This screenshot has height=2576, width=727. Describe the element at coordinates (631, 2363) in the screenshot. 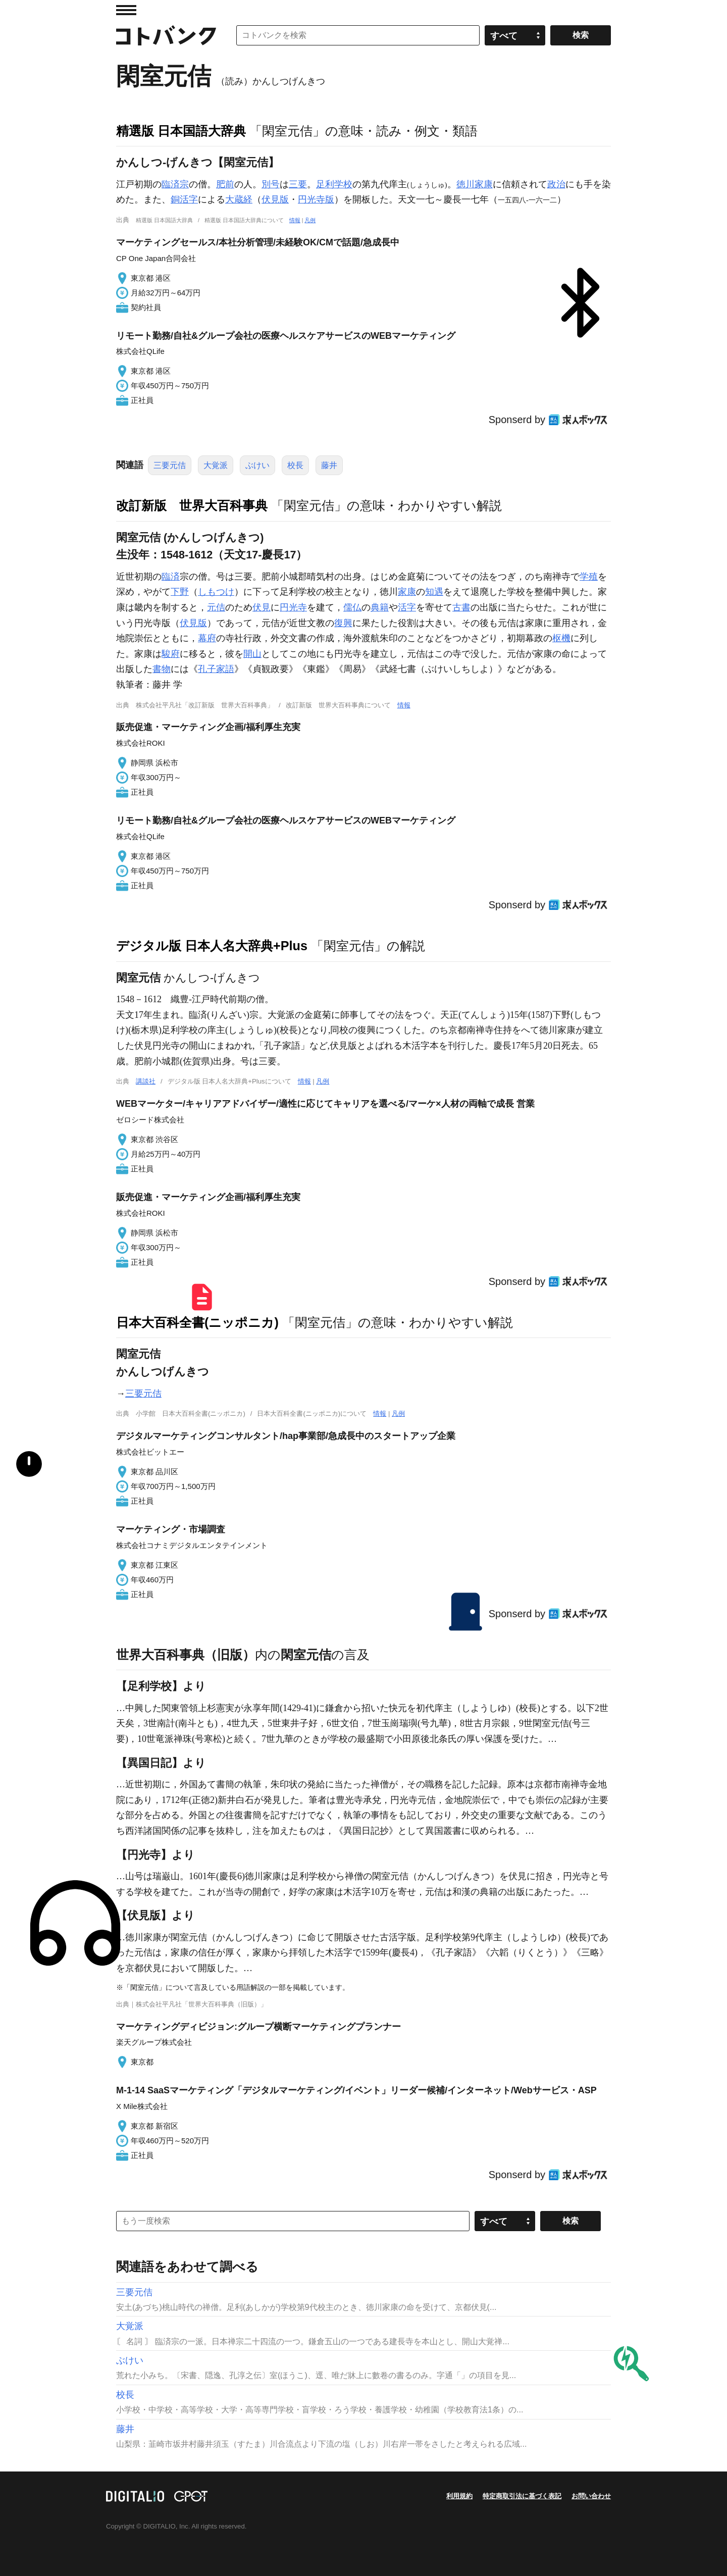

I see `searchengin logo` at that location.